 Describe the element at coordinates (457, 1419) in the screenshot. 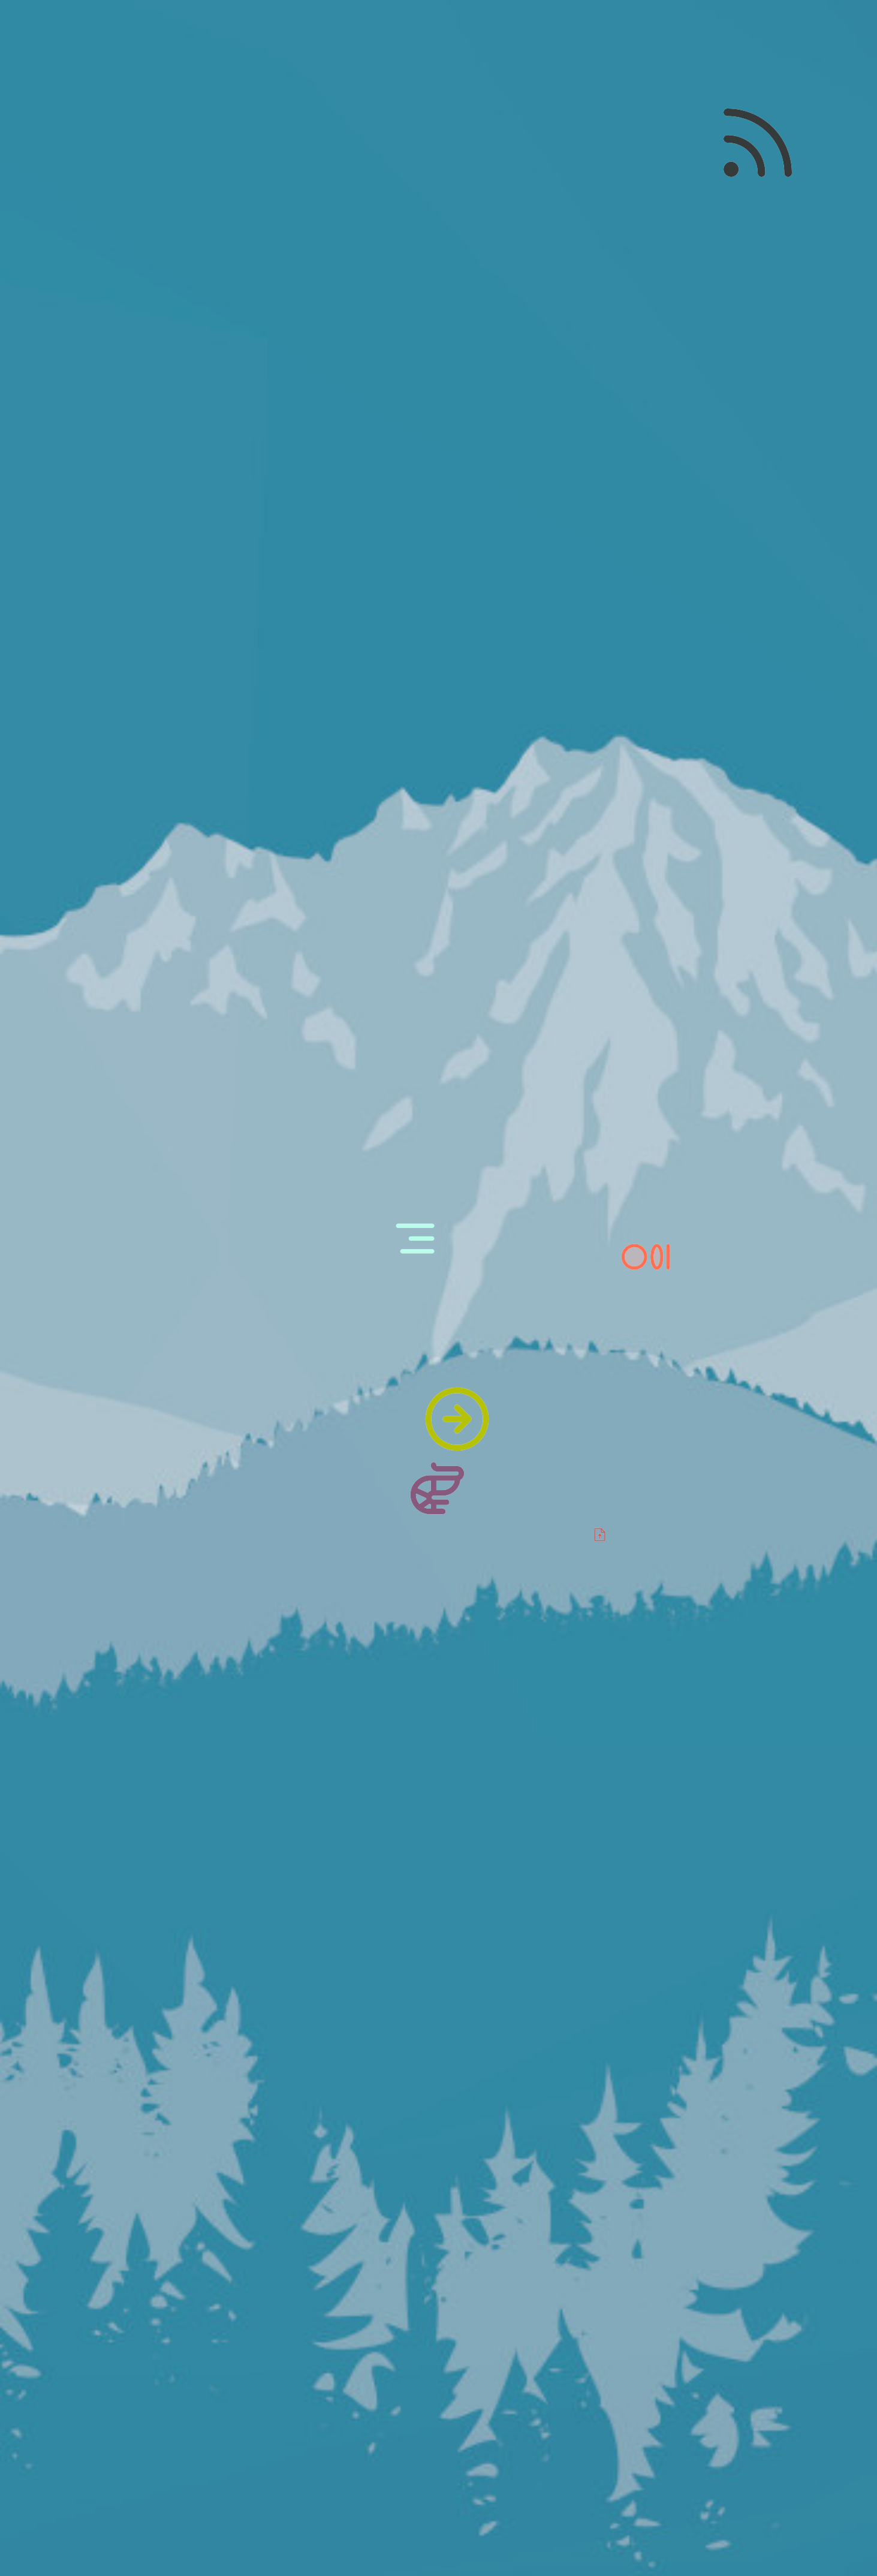

I see `proceed to the next step` at that location.